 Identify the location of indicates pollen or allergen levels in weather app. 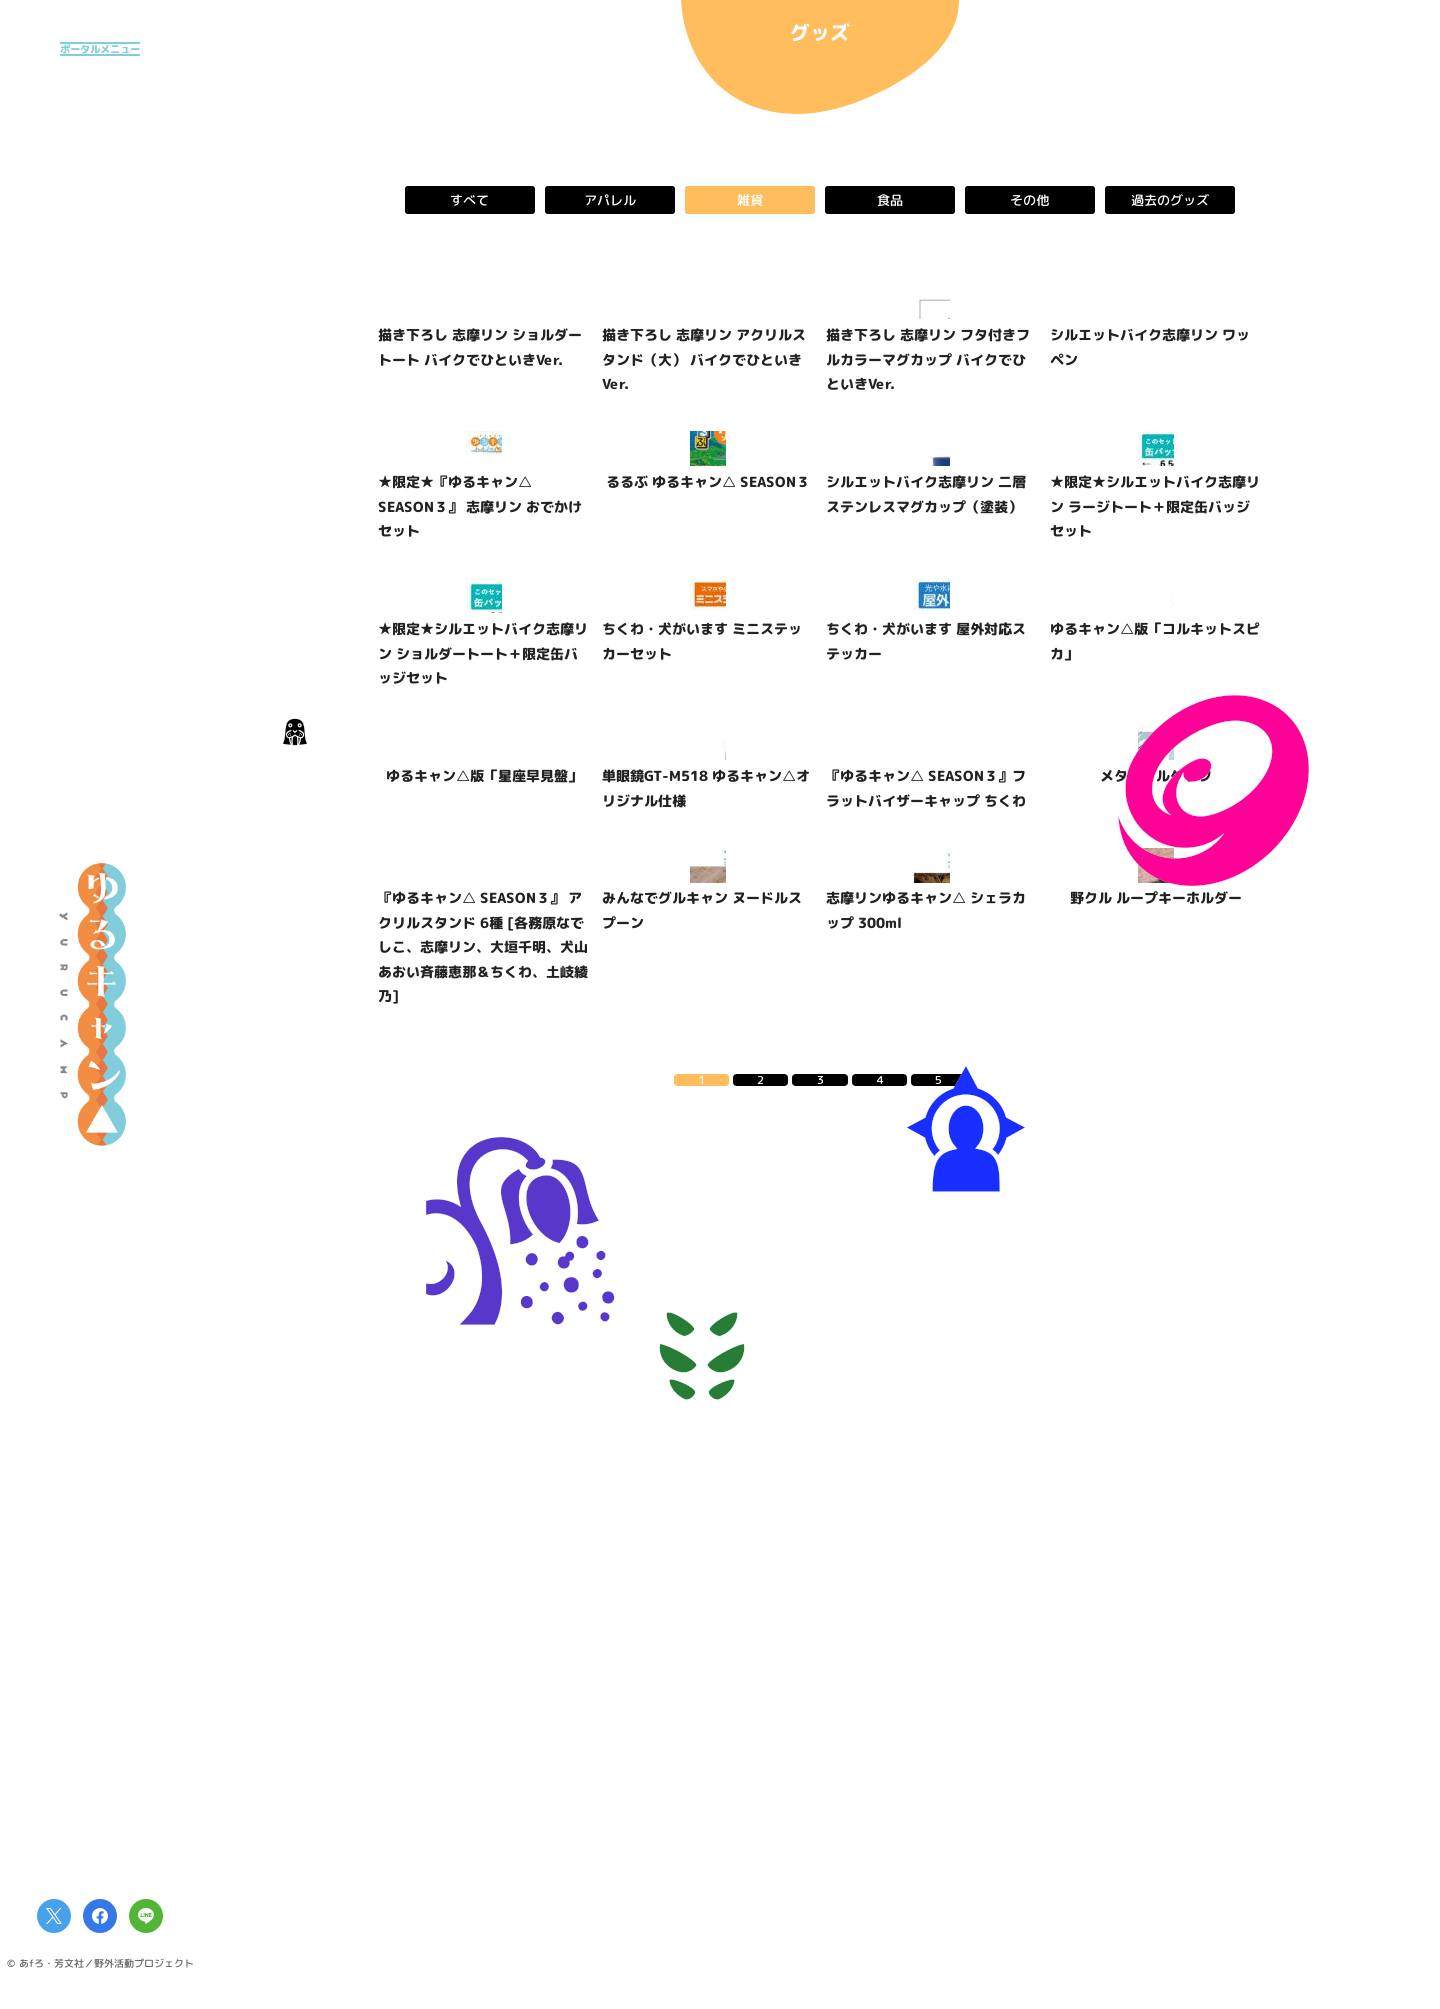
(521, 1231).